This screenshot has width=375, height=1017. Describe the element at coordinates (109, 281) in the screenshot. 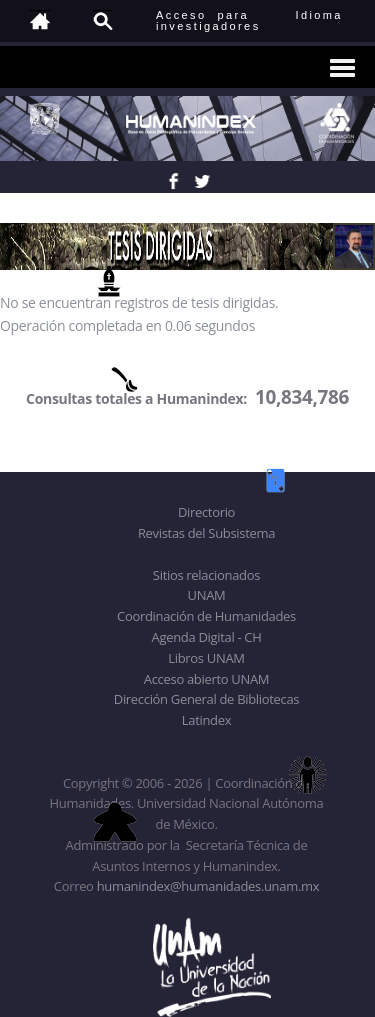

I see `select the bishop piece in a chess game` at that location.